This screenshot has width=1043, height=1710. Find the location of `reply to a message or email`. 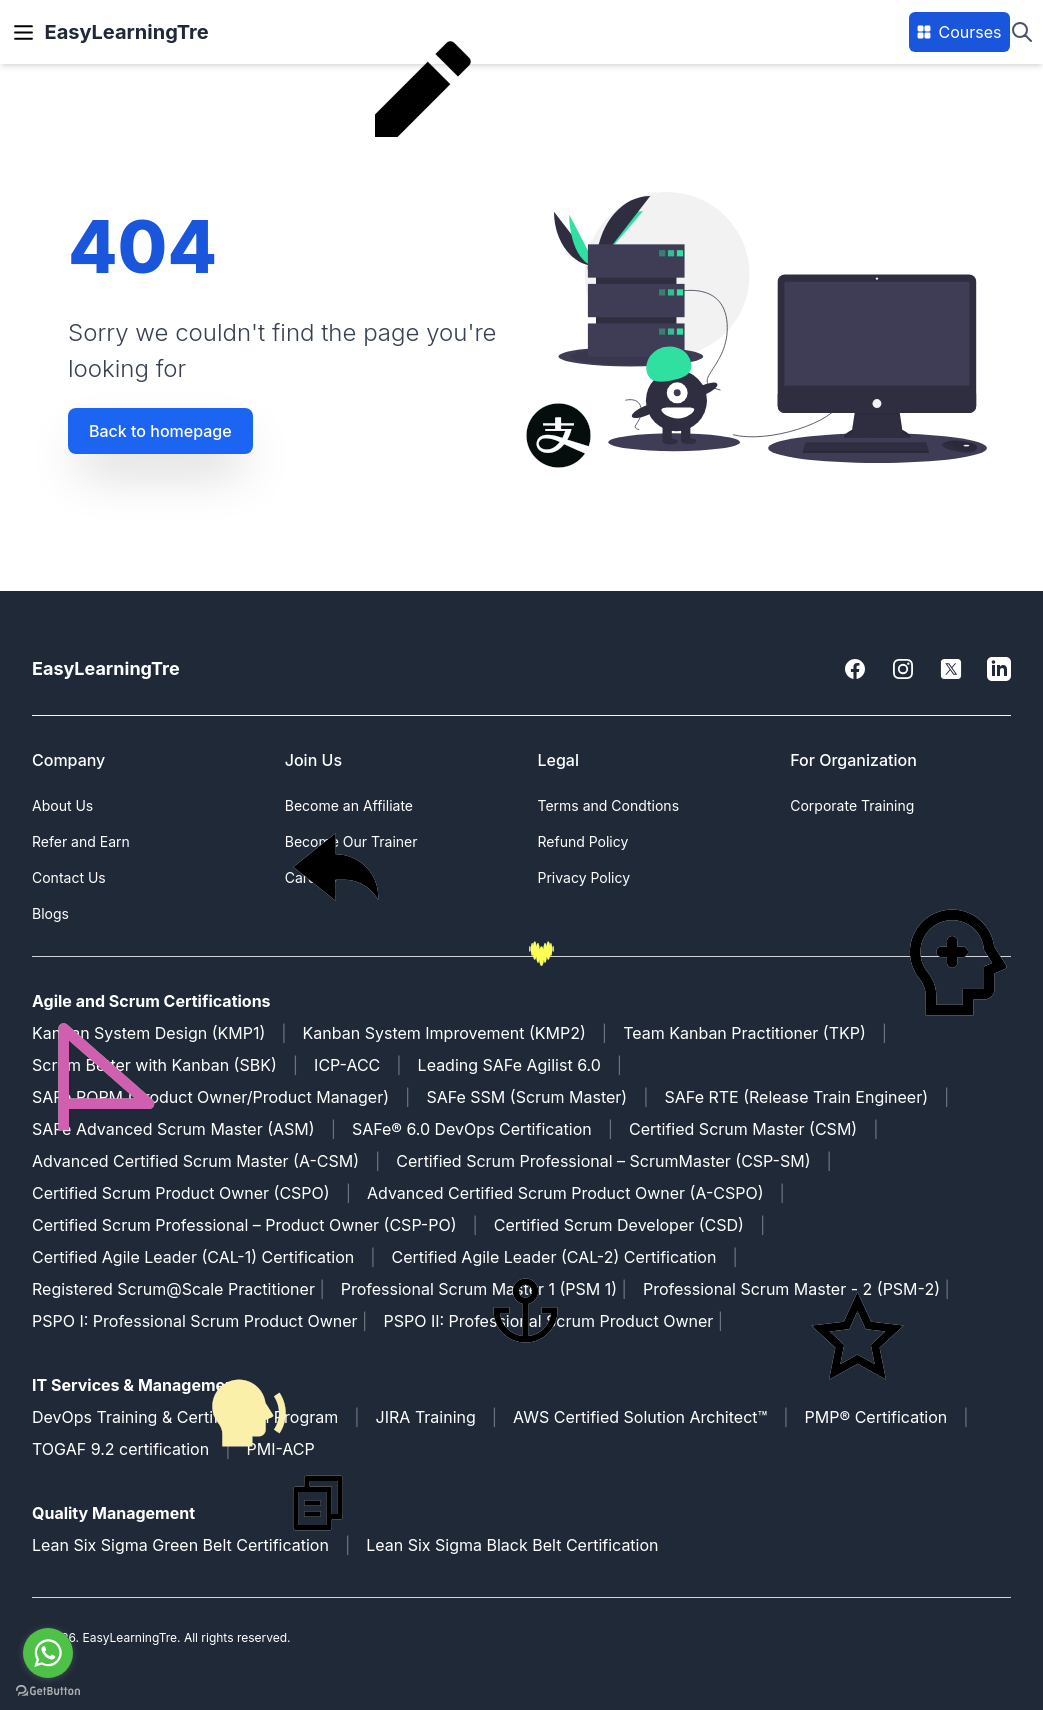

reply to a message or email is located at coordinates (340, 867).